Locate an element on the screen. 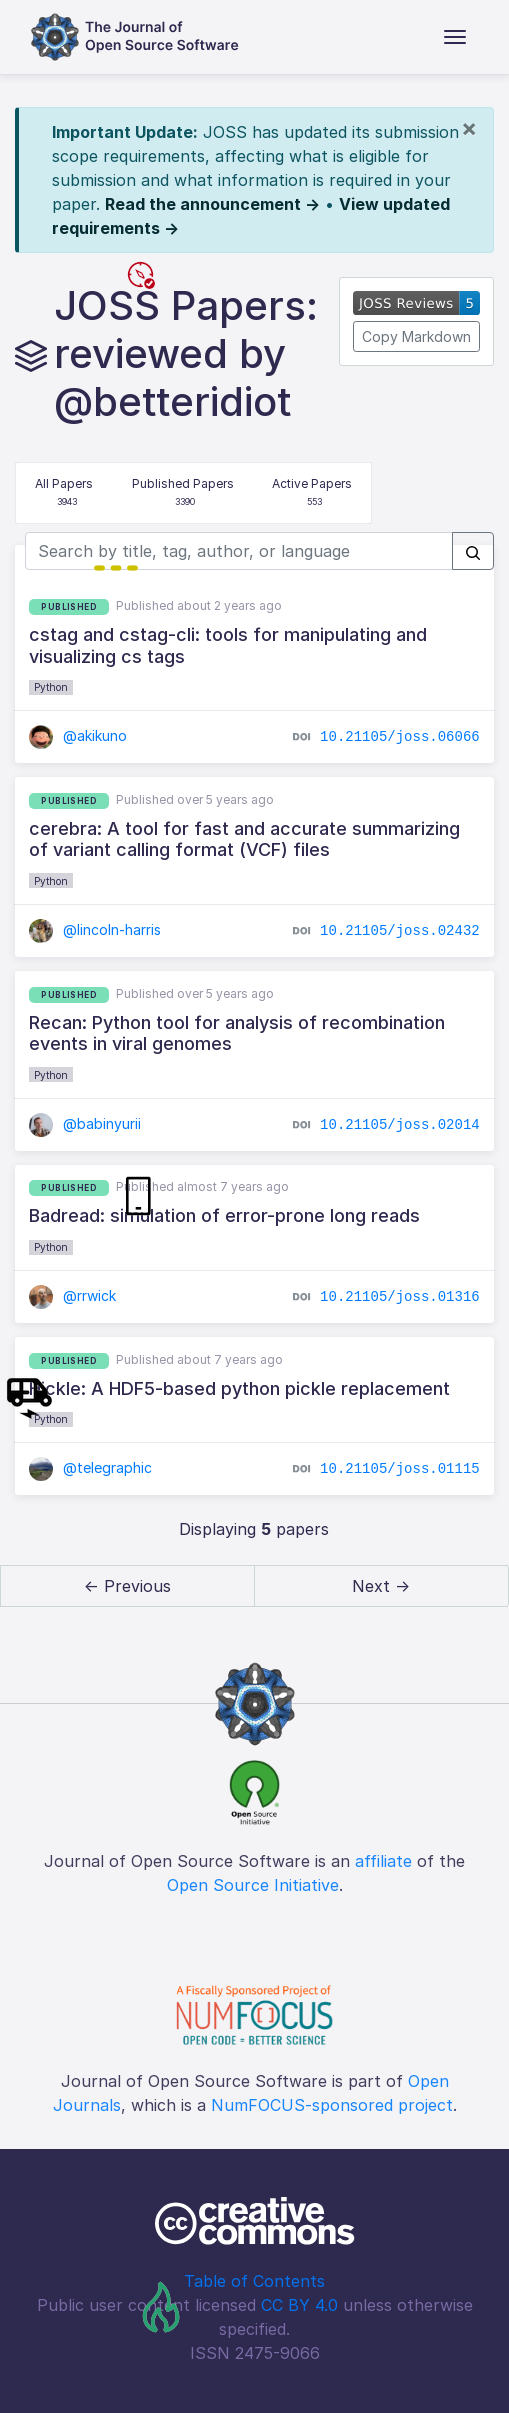  select electric rickshaw as transport option is located at coordinates (29, 1396).